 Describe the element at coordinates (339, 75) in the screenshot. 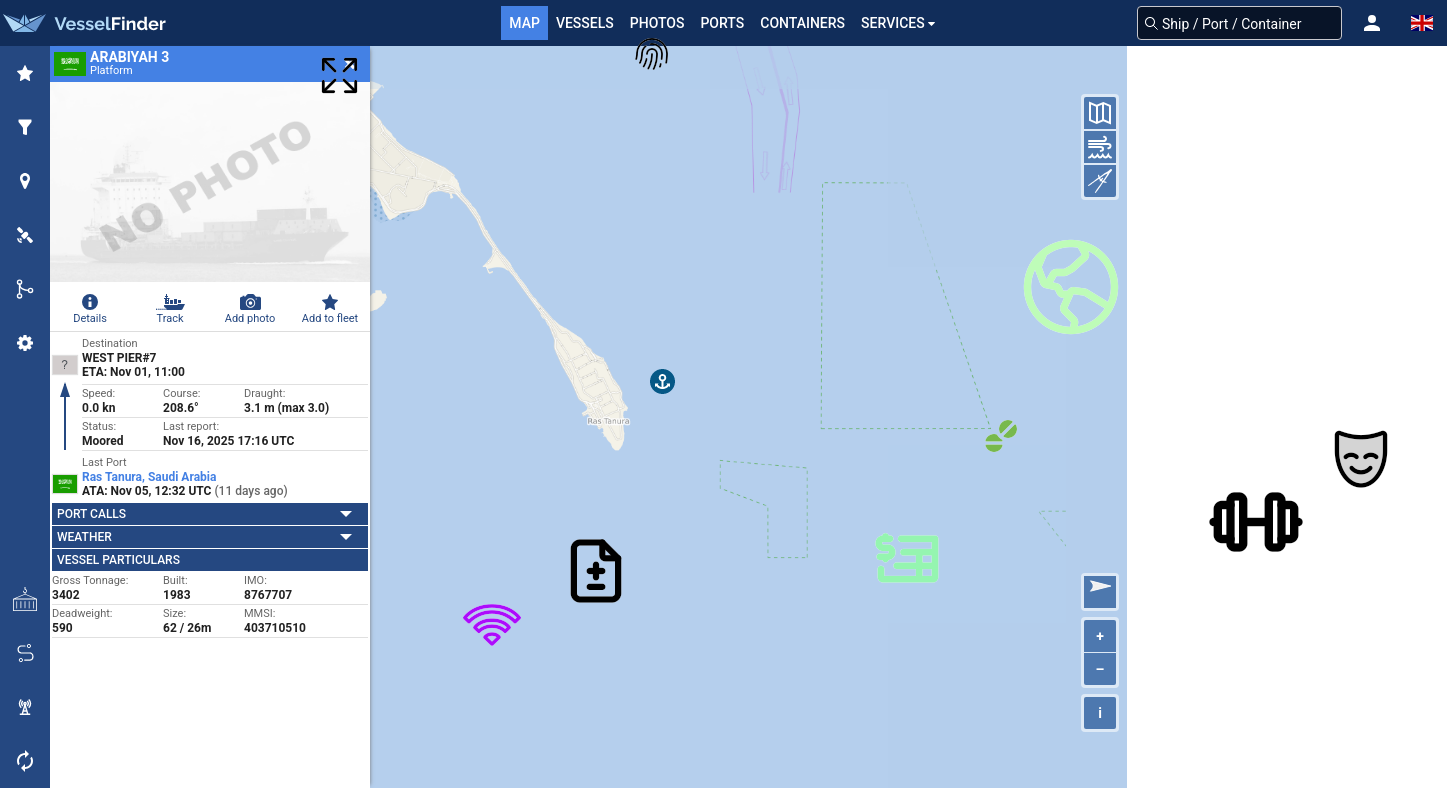

I see `expand to fullscreen mode` at that location.